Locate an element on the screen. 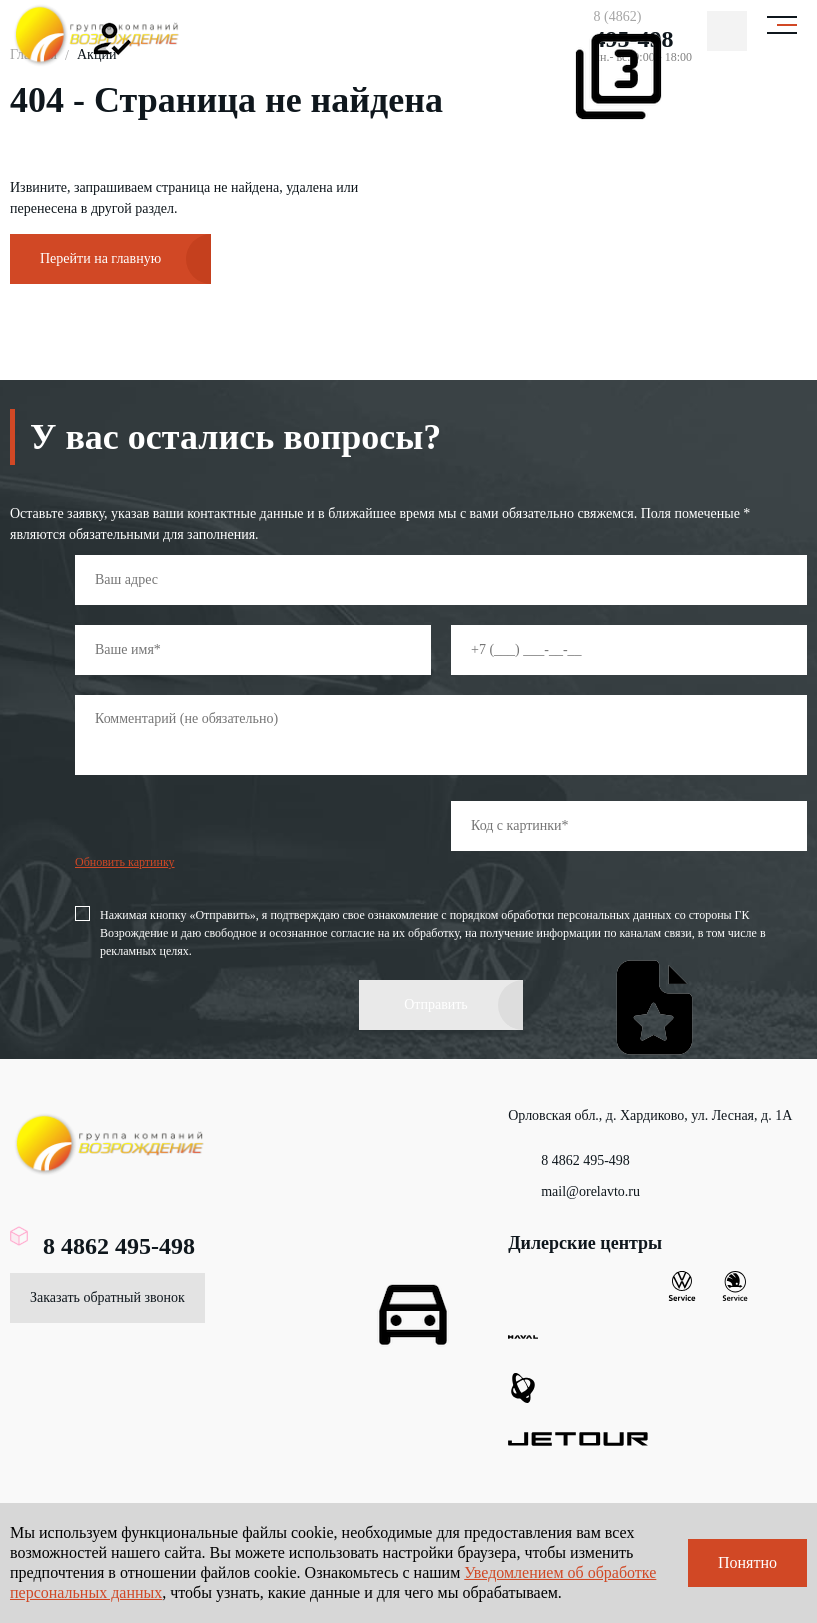 The height and width of the screenshot is (1623, 817). user registration completed successfully is located at coordinates (111, 38).